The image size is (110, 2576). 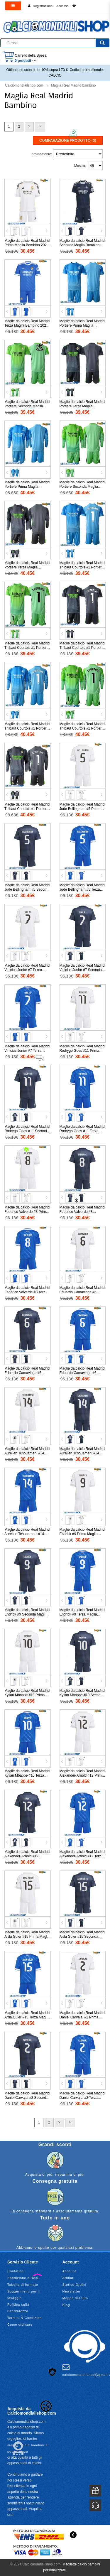 I want to click on collapse or minimize a section, so click(x=37, y=2275).